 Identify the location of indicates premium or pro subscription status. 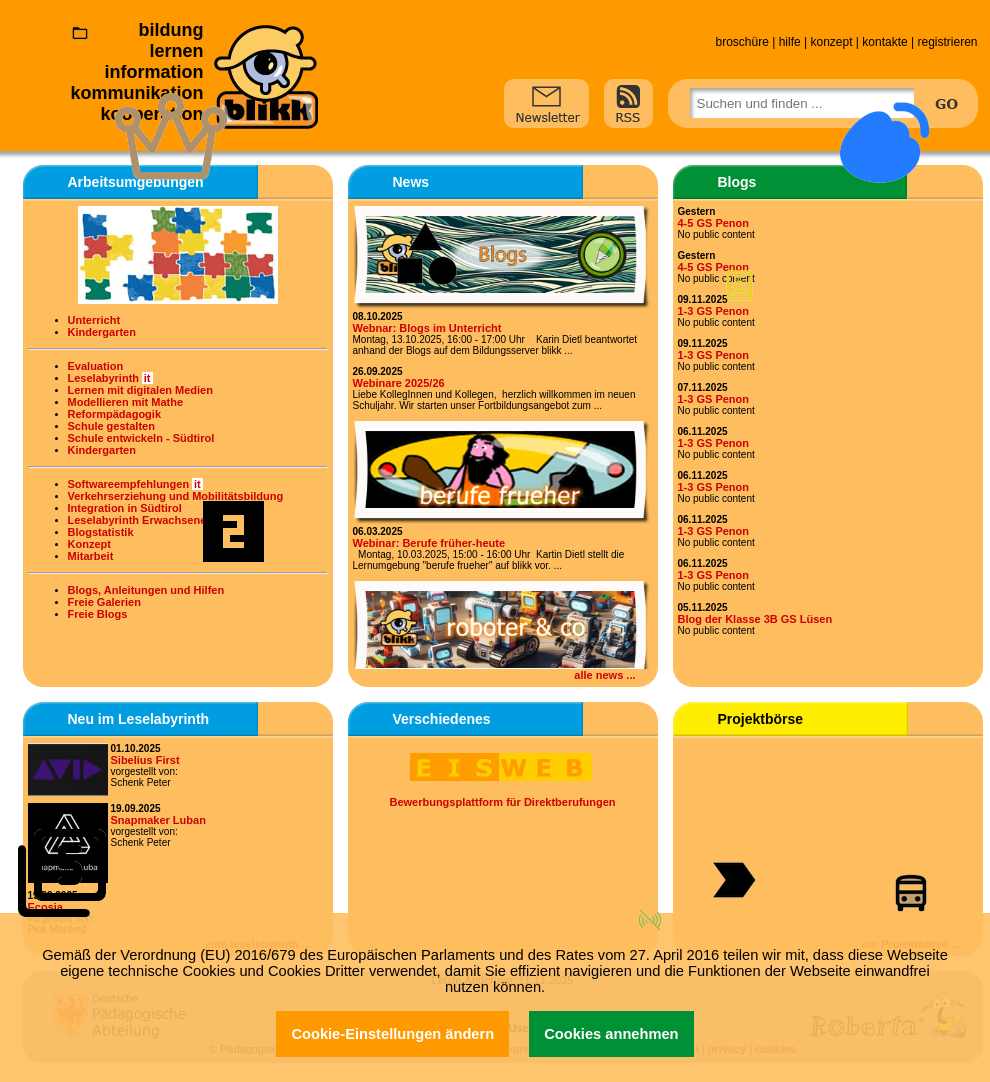
(171, 142).